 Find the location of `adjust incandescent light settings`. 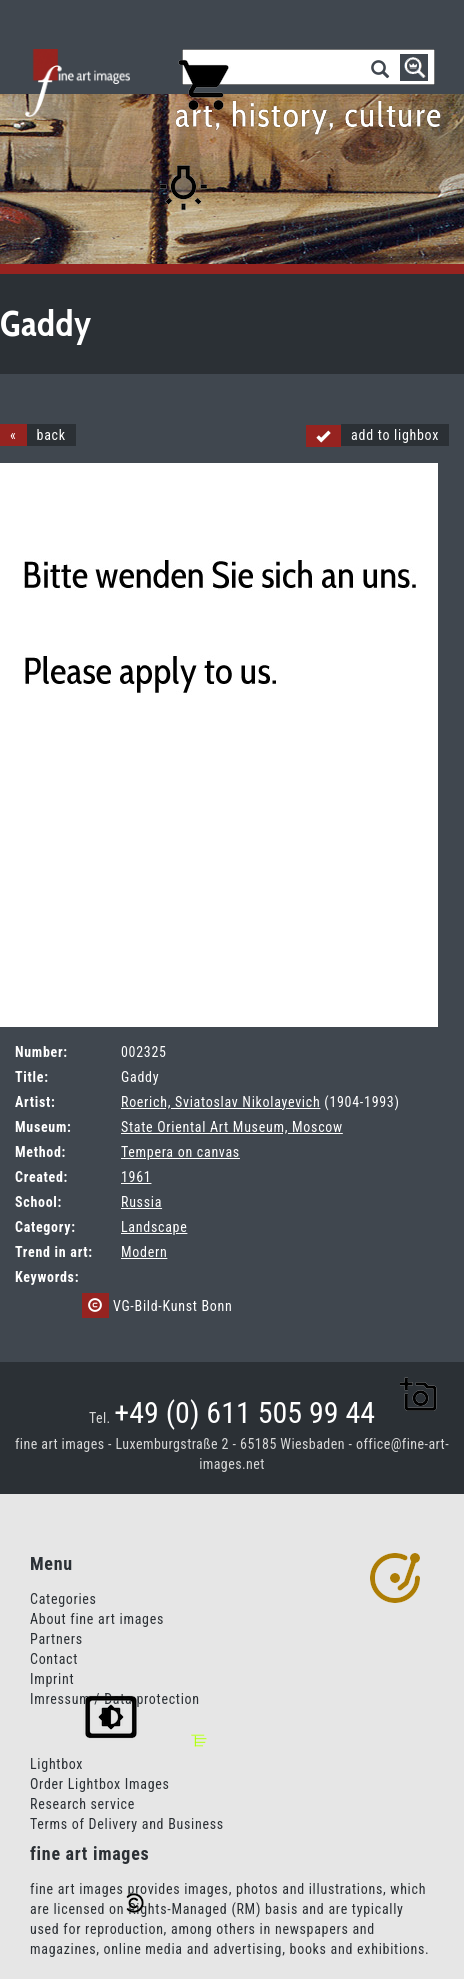

adjust incandescent light settings is located at coordinates (183, 186).